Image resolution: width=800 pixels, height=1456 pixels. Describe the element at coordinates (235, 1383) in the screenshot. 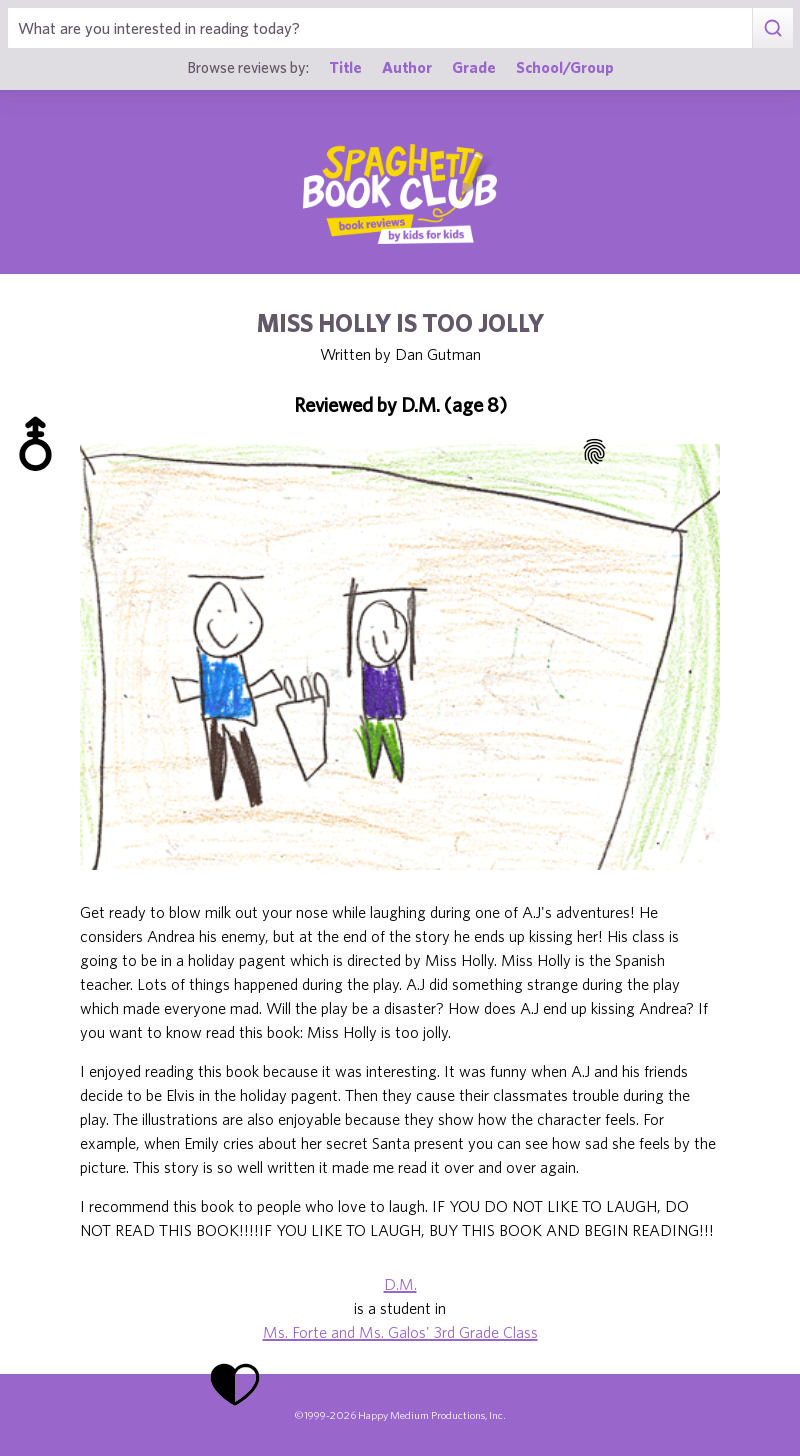

I see `indicates partial like or favorite status` at that location.